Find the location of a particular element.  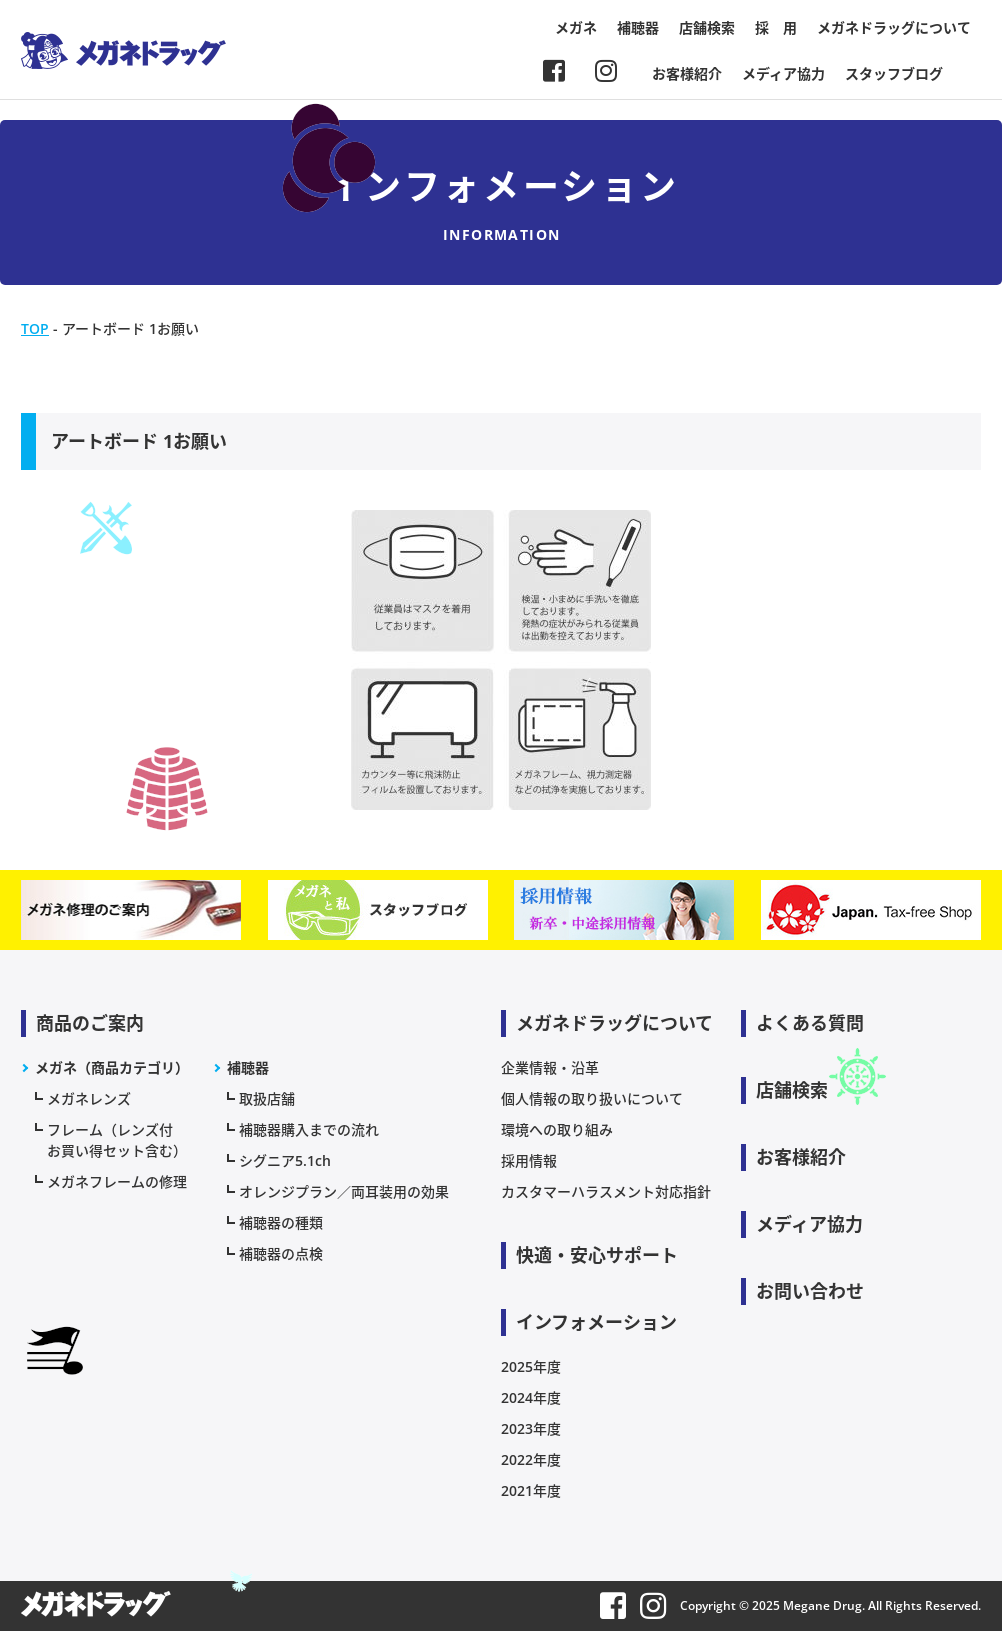

indicates peace or harmony state is located at coordinates (241, 1581).